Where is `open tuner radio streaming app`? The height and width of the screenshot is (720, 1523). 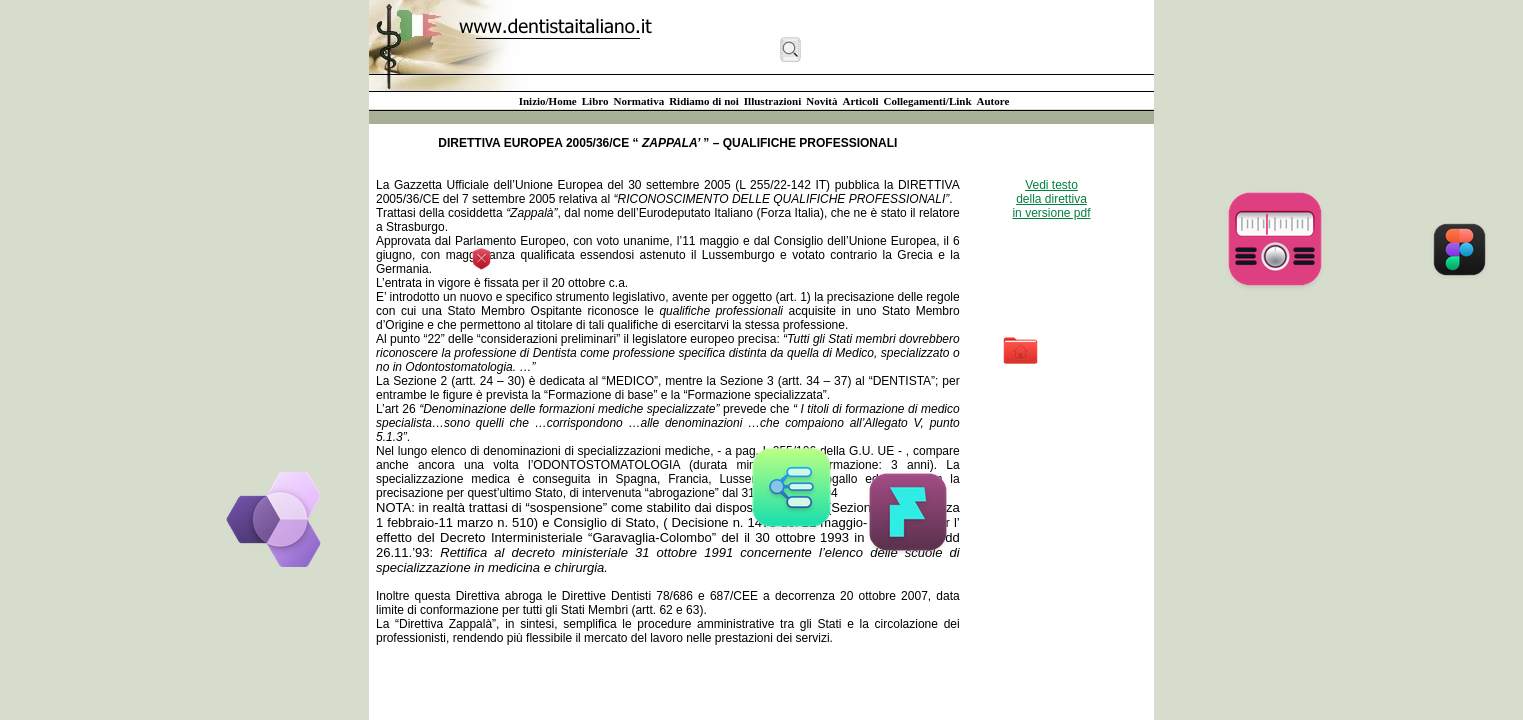
open tuner radio streaming app is located at coordinates (1275, 239).